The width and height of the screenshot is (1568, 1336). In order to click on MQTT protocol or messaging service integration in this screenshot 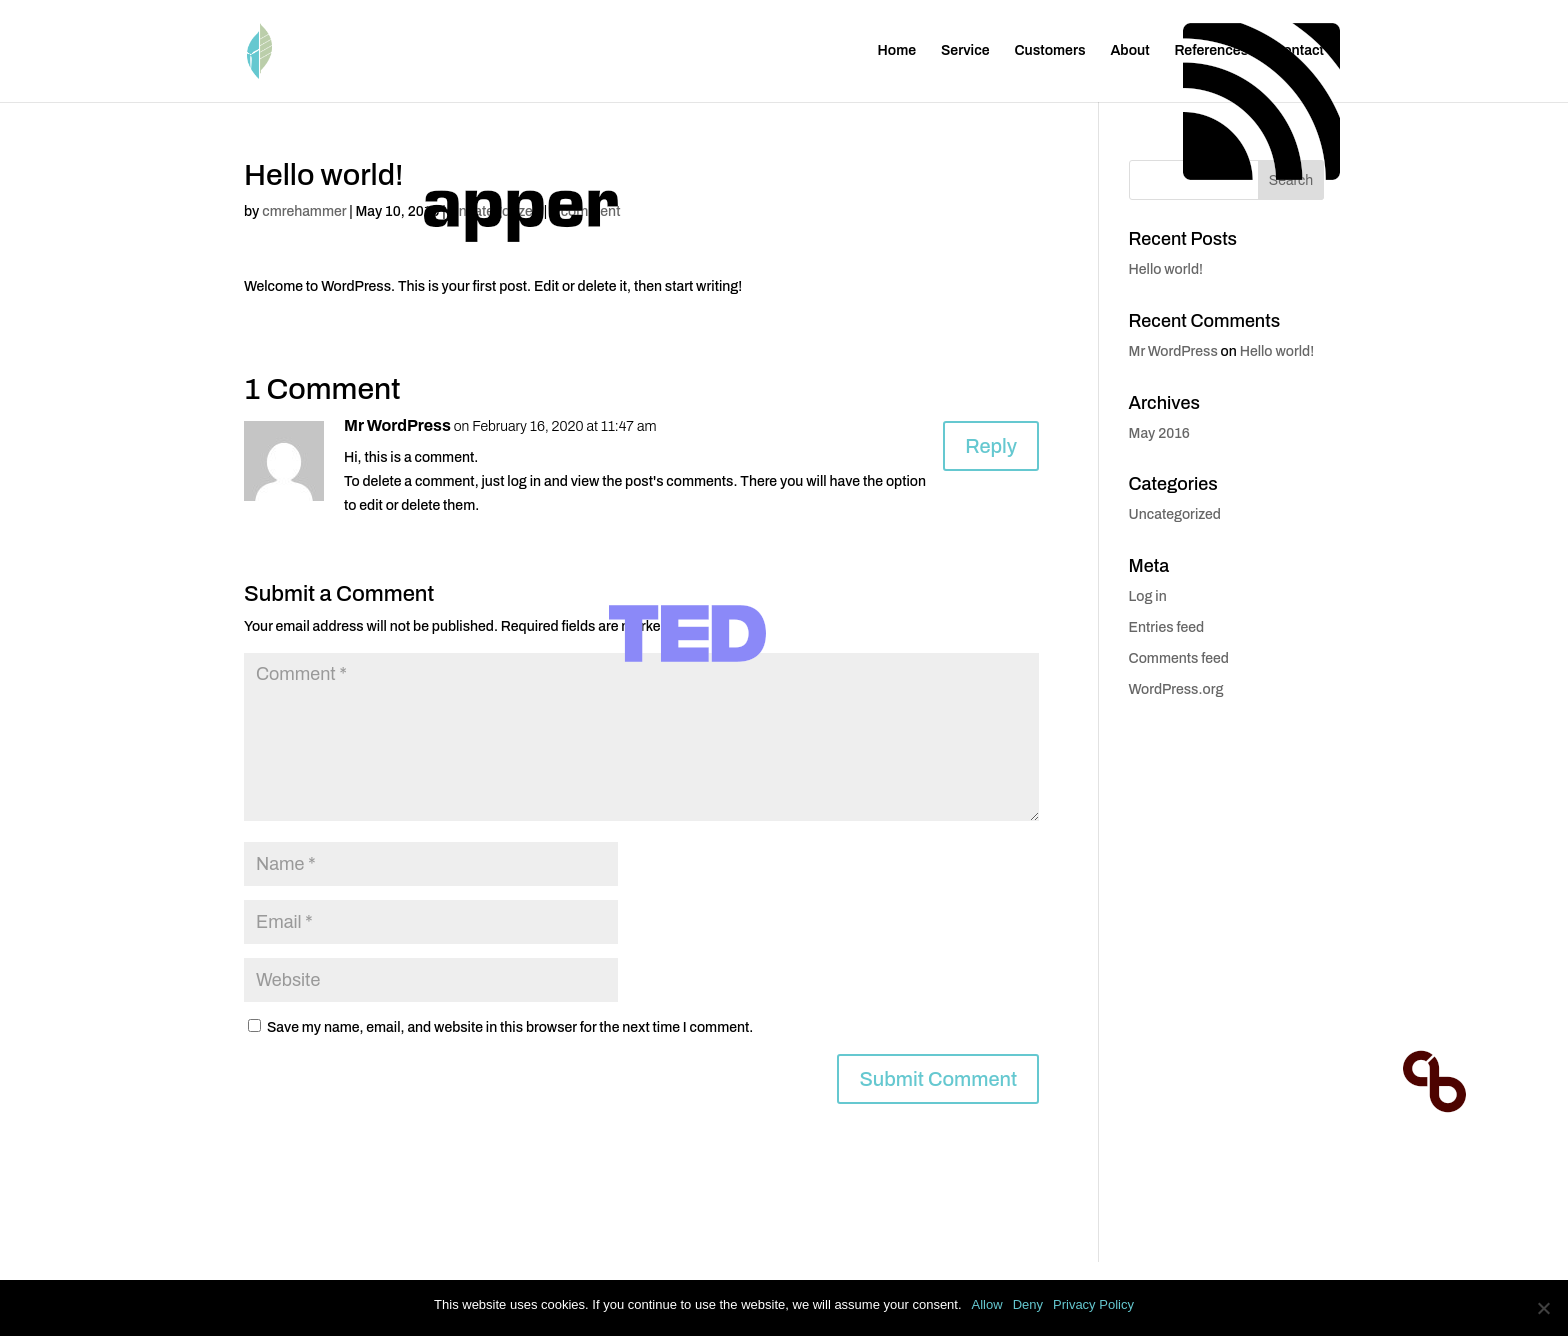, I will do `click(1261, 101)`.